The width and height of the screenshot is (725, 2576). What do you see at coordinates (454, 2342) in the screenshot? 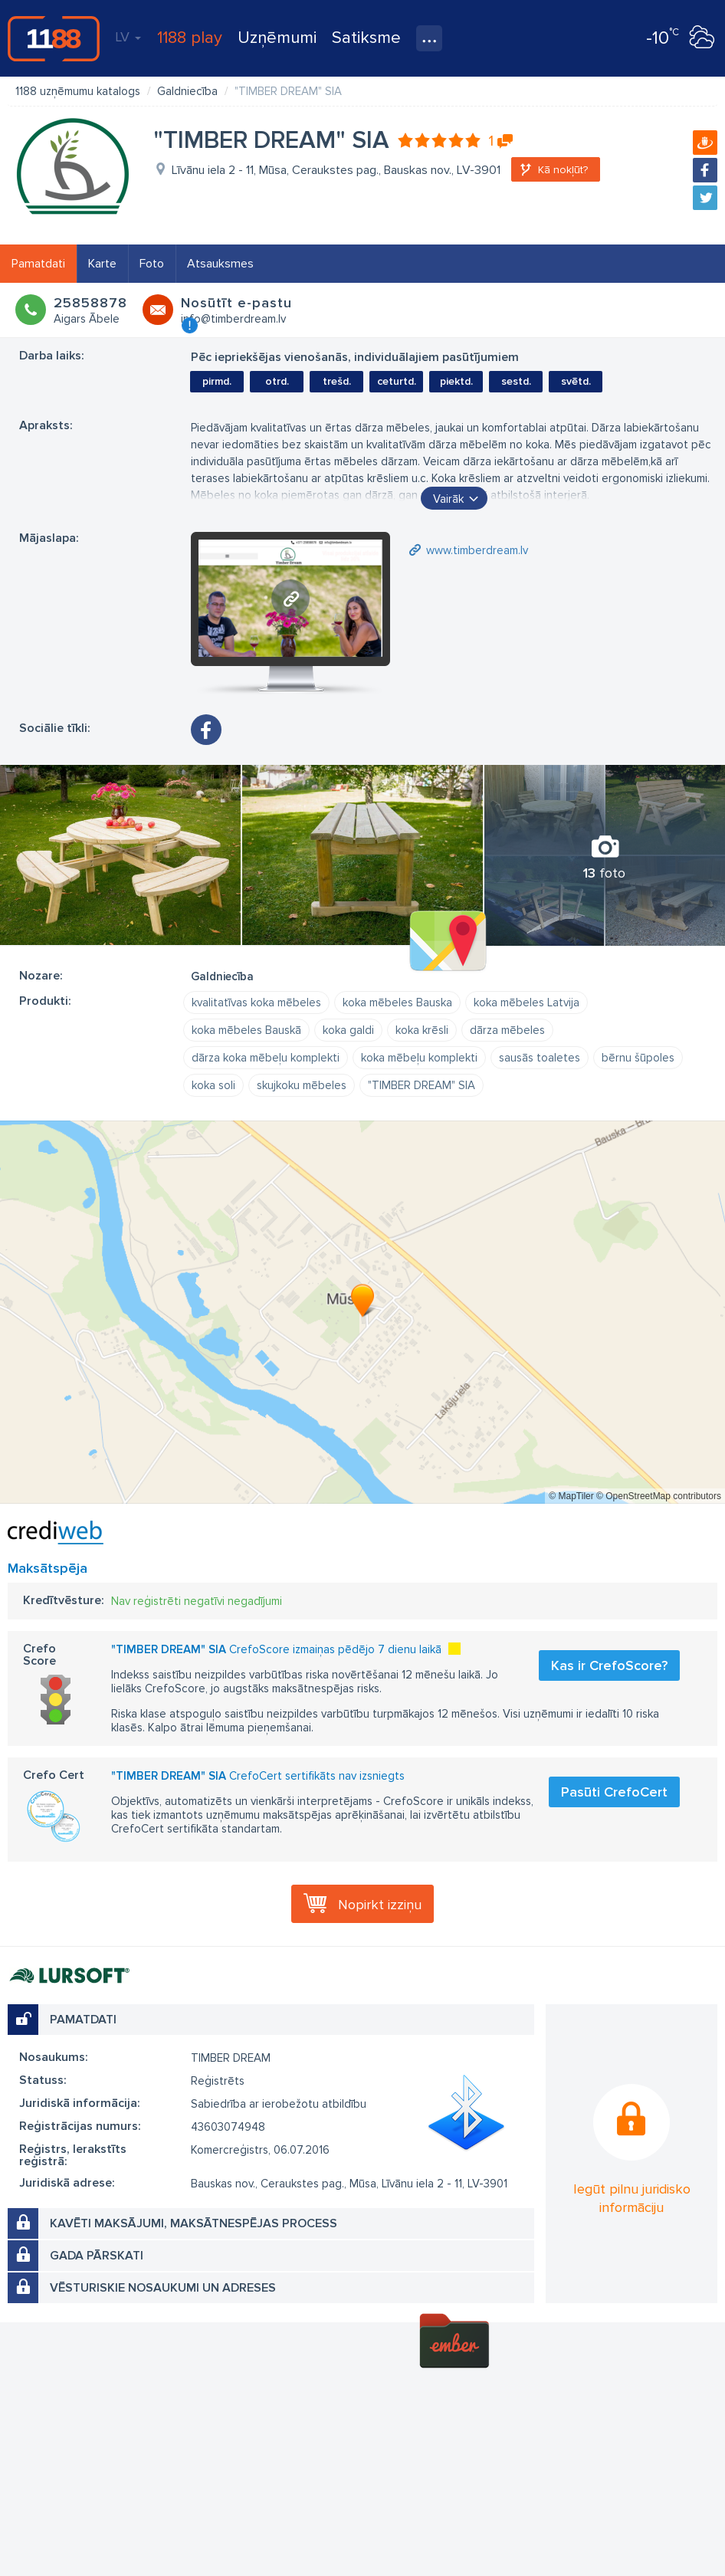
I see `folder containing ember.js project files` at bounding box center [454, 2342].